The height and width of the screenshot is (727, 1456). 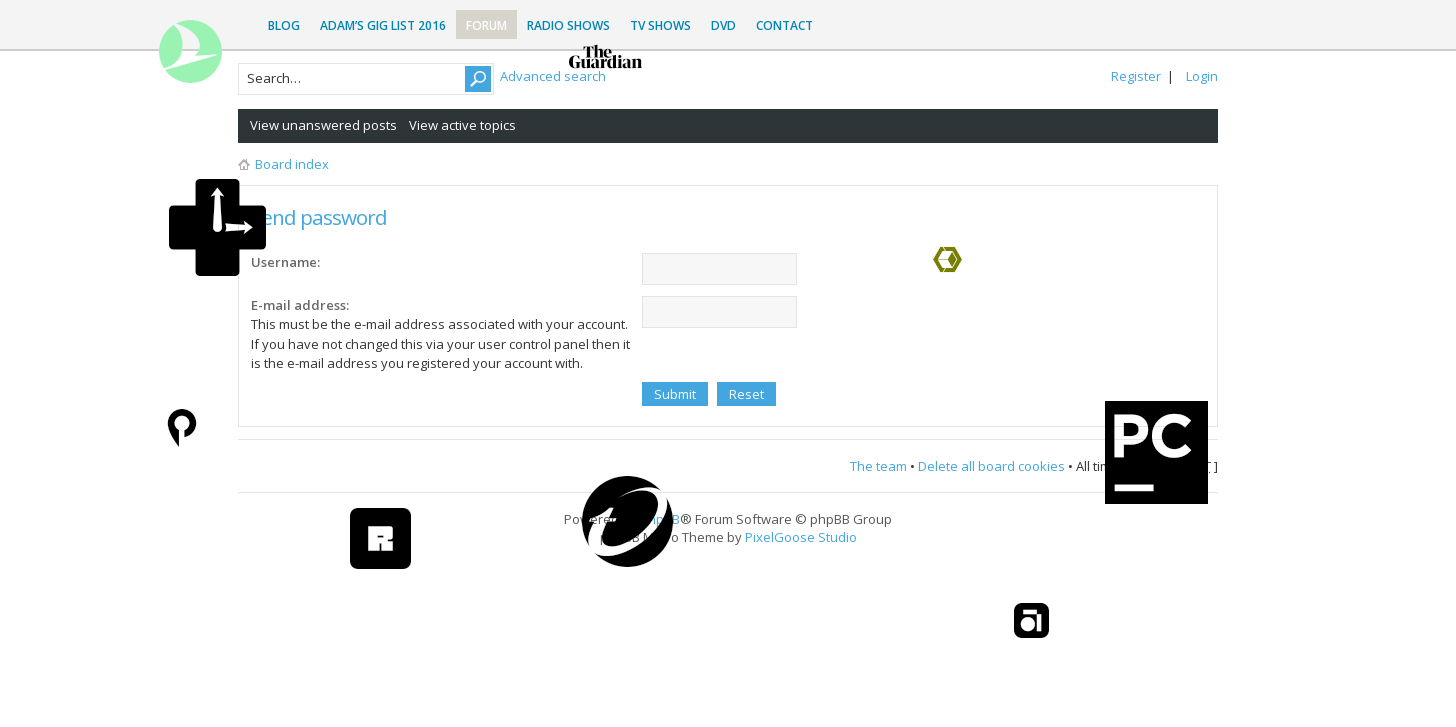 What do you see at coordinates (605, 56) in the screenshot?
I see `open The Guardian news app` at bounding box center [605, 56].